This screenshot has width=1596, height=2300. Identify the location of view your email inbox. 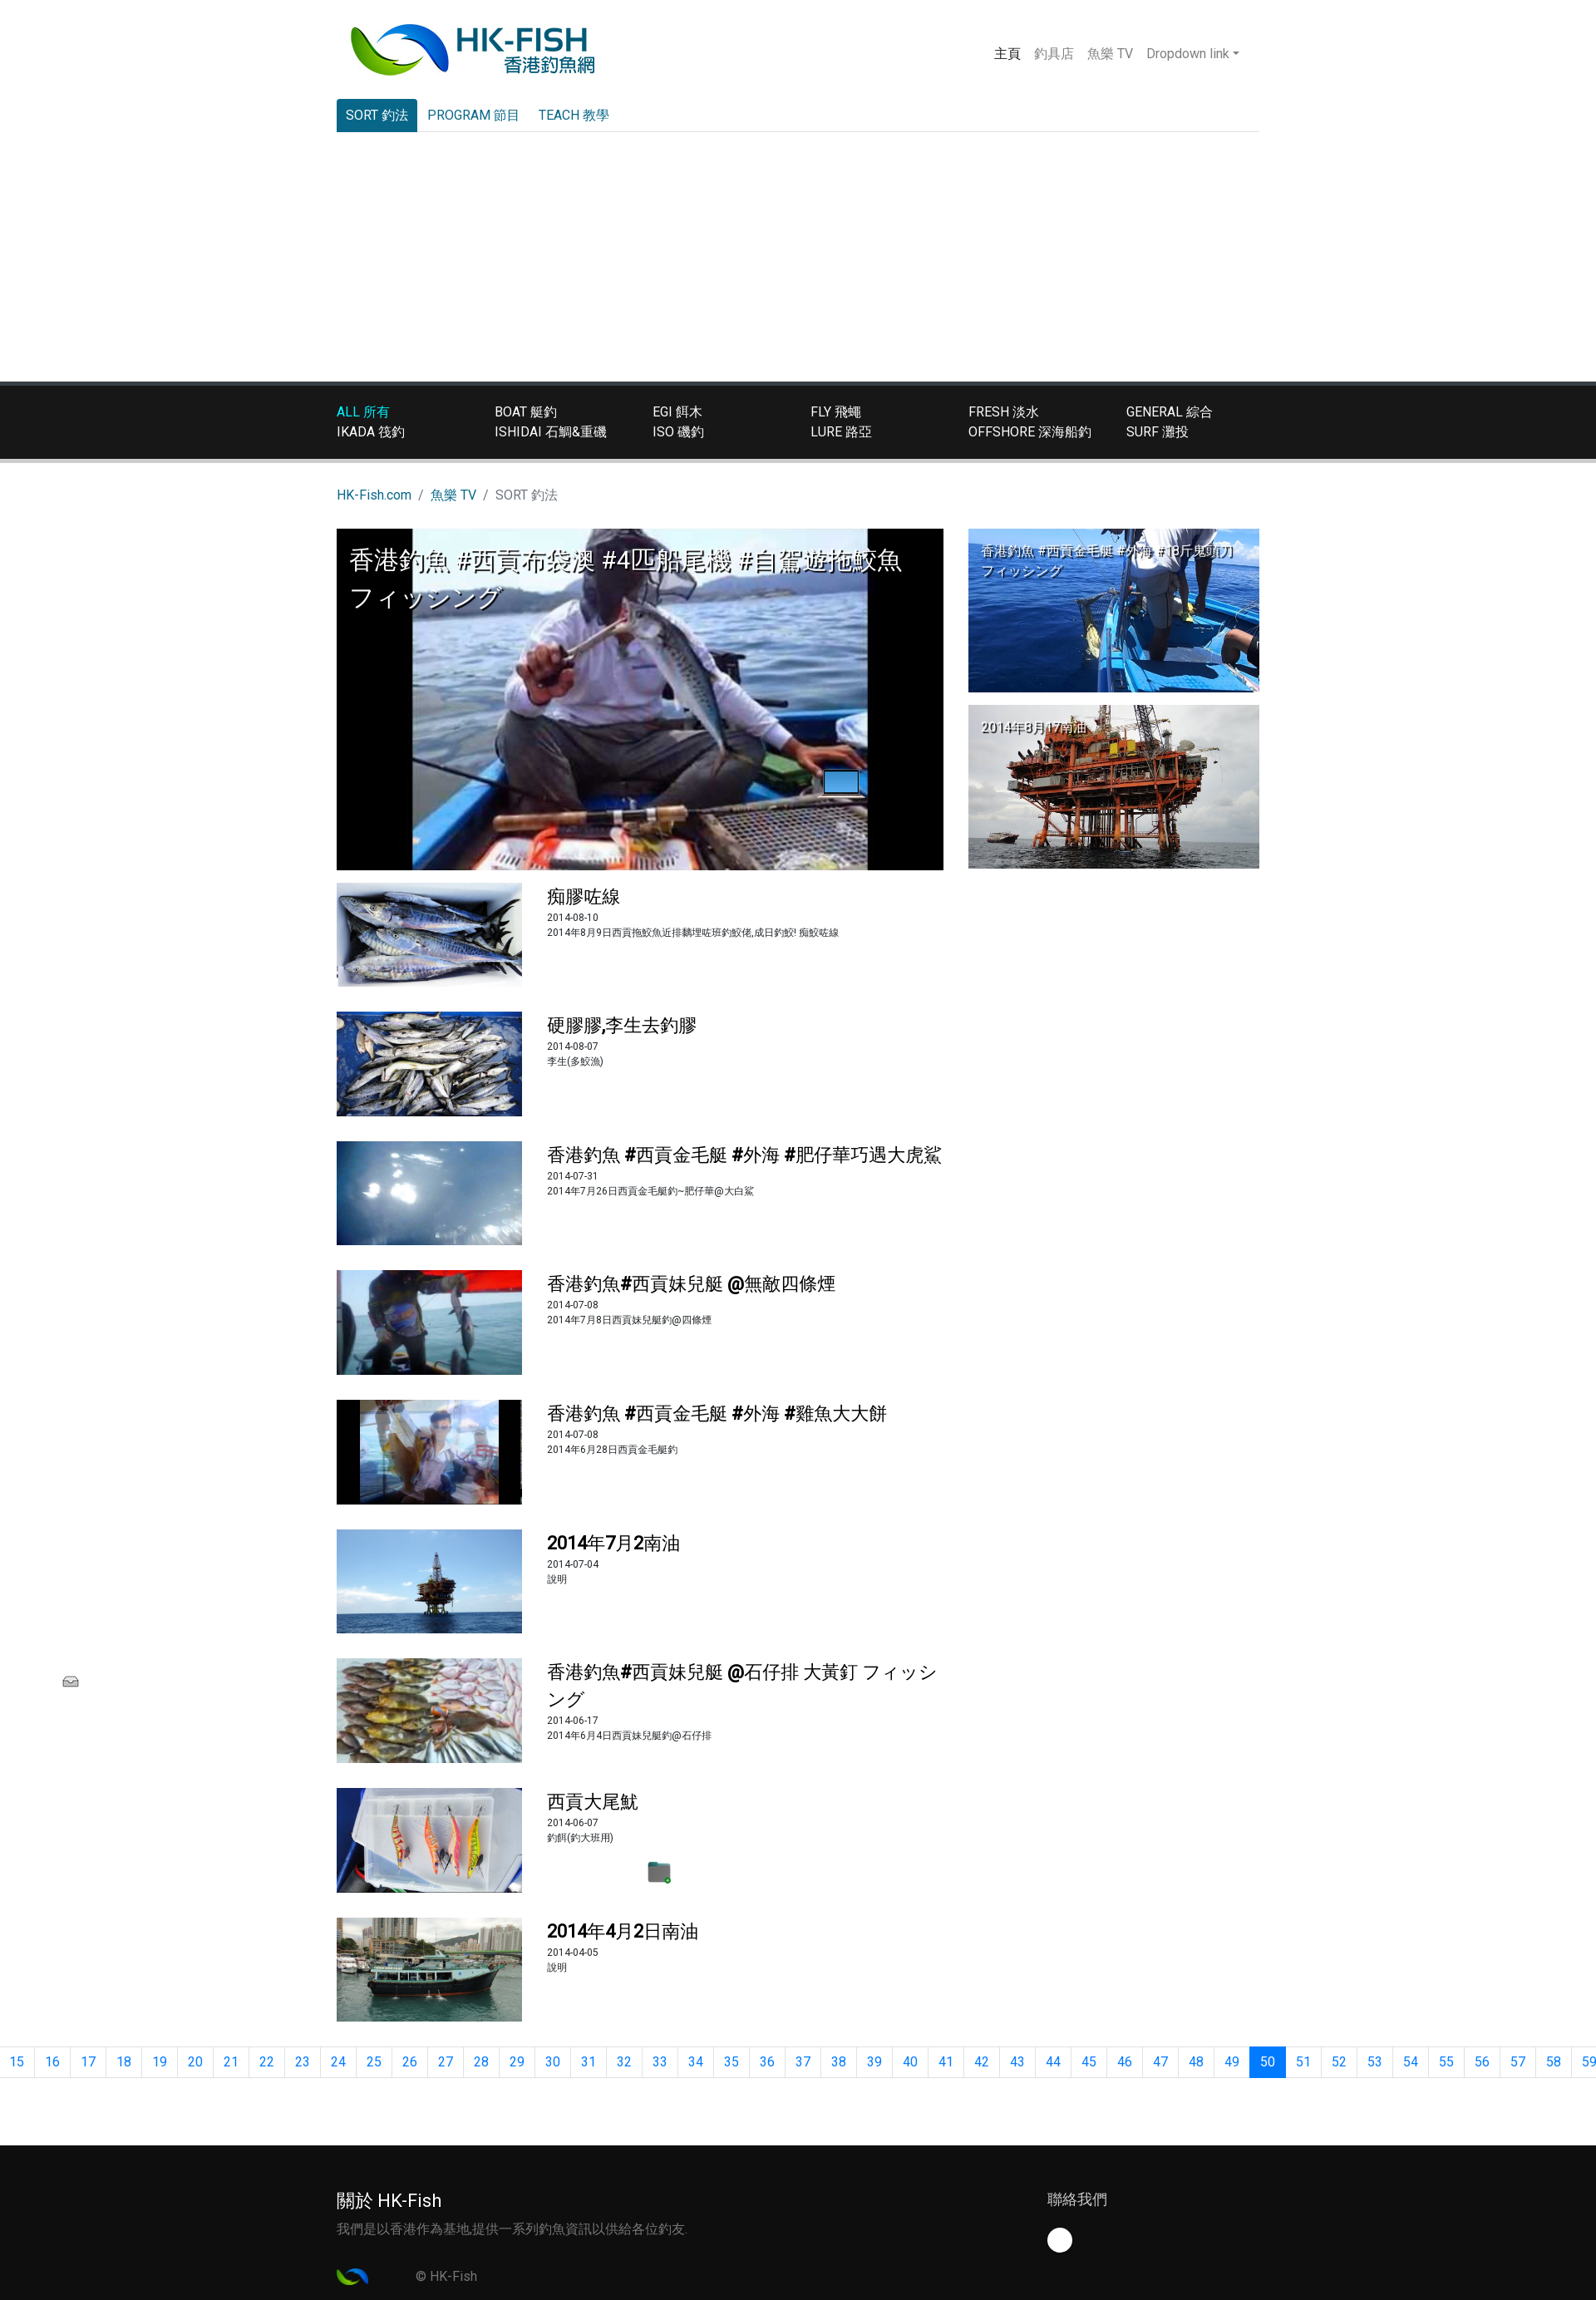
(71, 1682).